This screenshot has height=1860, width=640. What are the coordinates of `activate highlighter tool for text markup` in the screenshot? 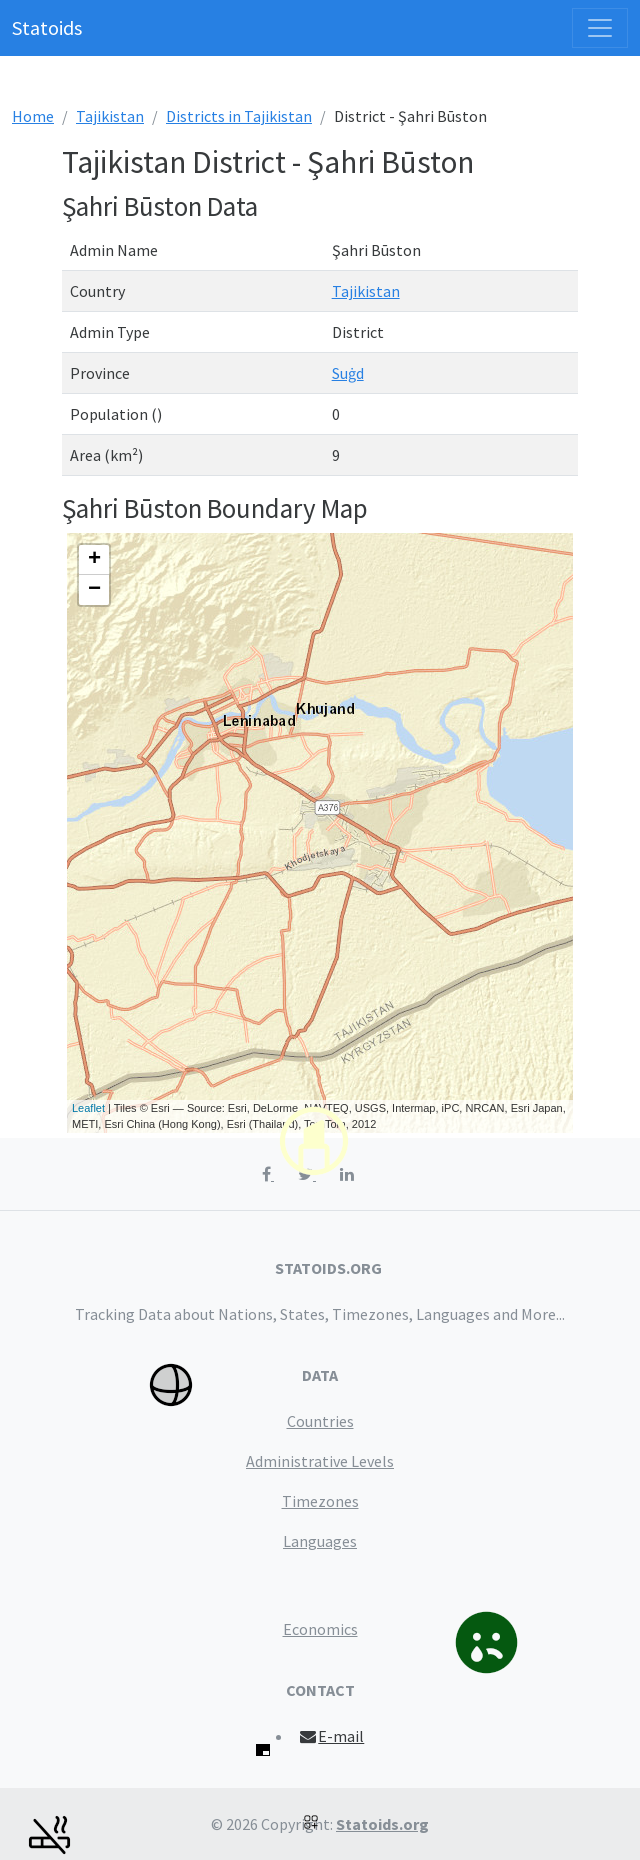 It's located at (314, 1141).